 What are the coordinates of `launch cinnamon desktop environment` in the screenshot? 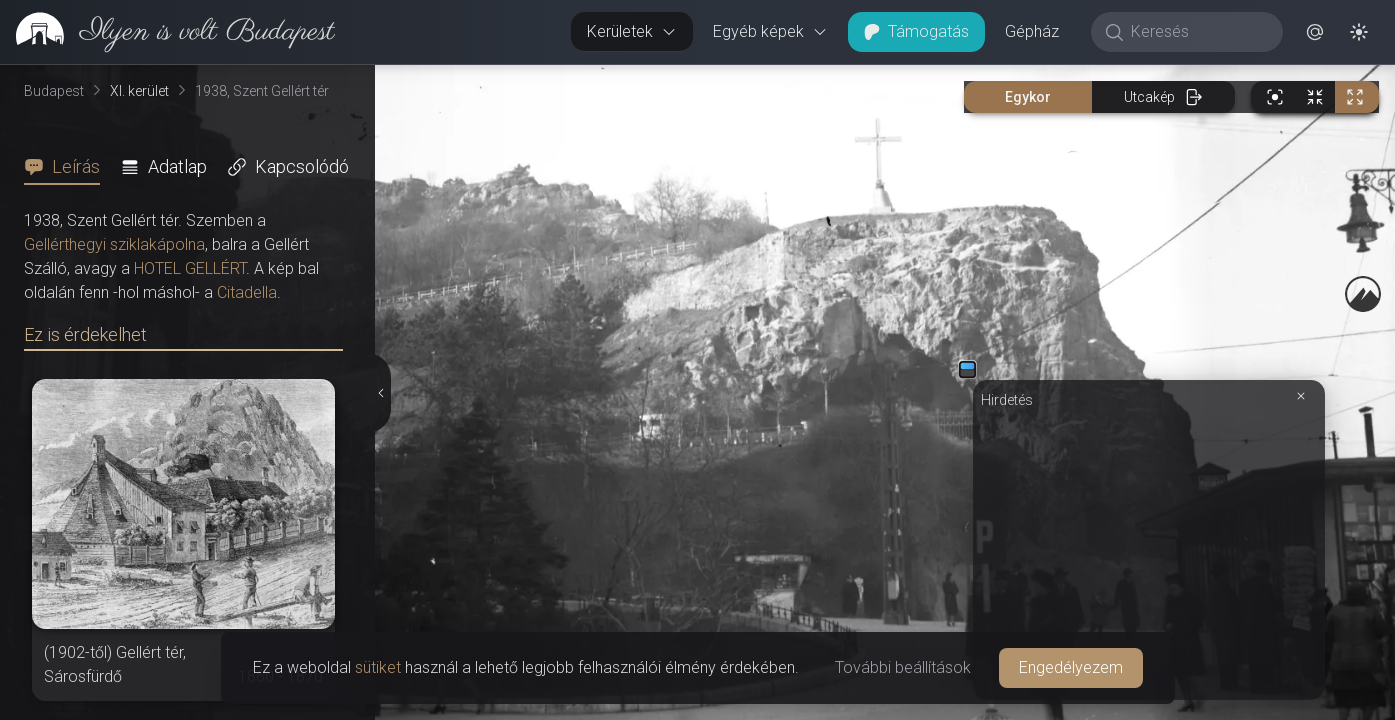 It's located at (1363, 294).